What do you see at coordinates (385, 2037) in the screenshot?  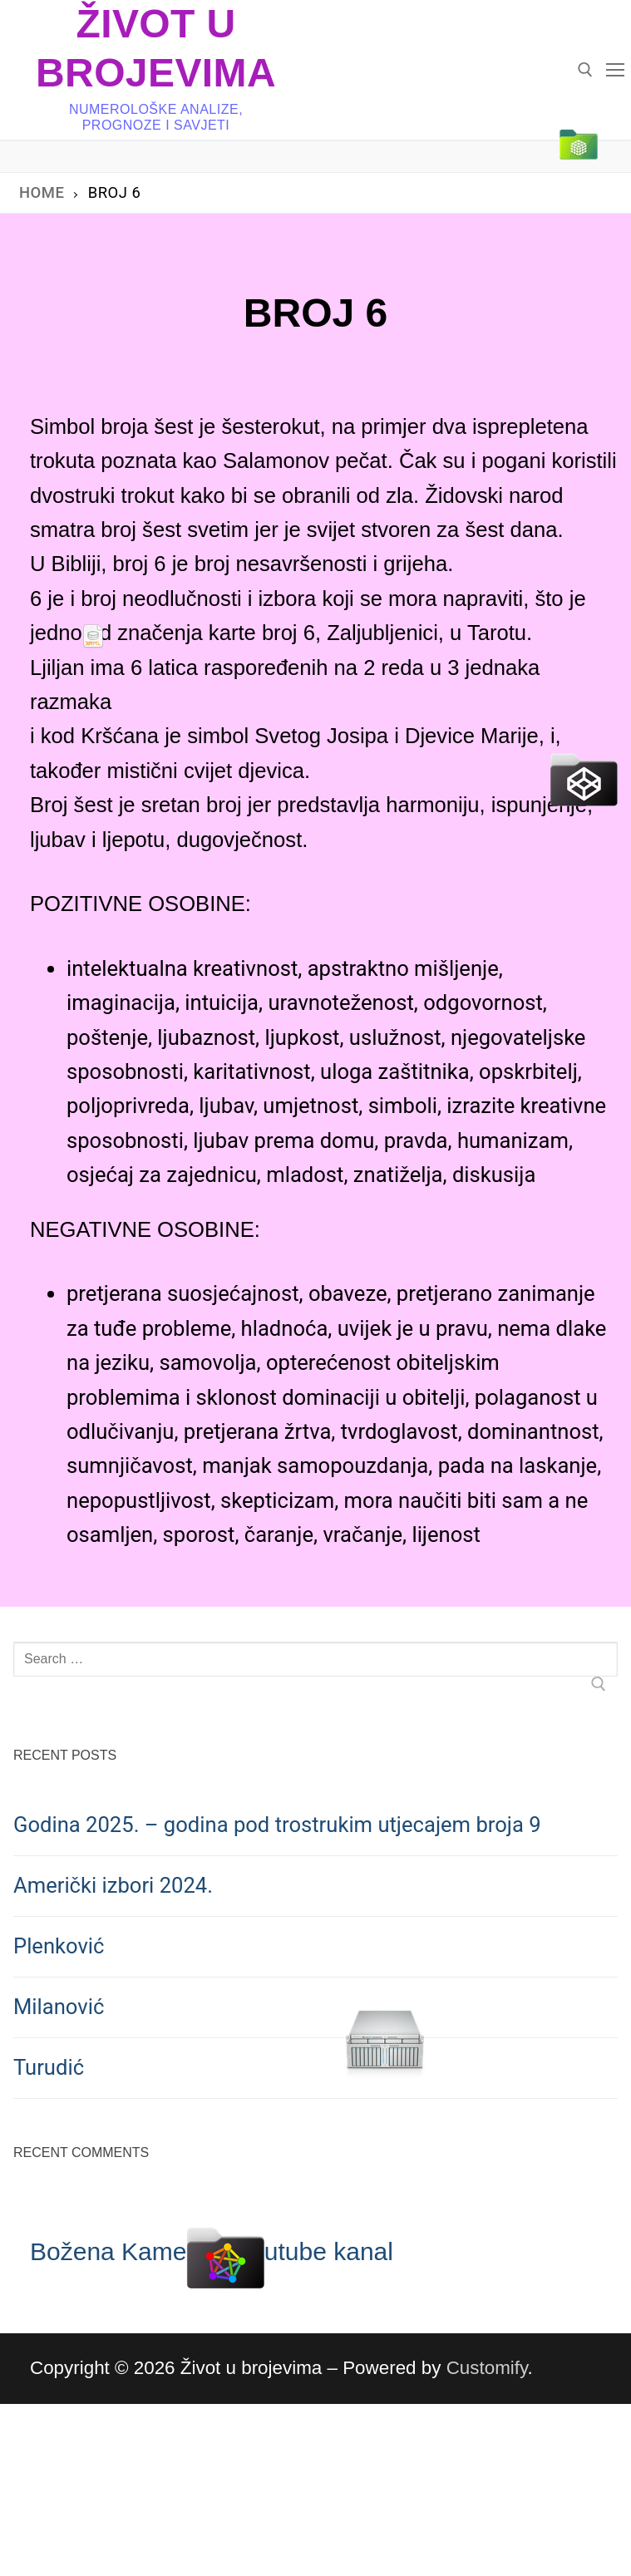 I see `xserve g4 server hardware device` at bounding box center [385, 2037].